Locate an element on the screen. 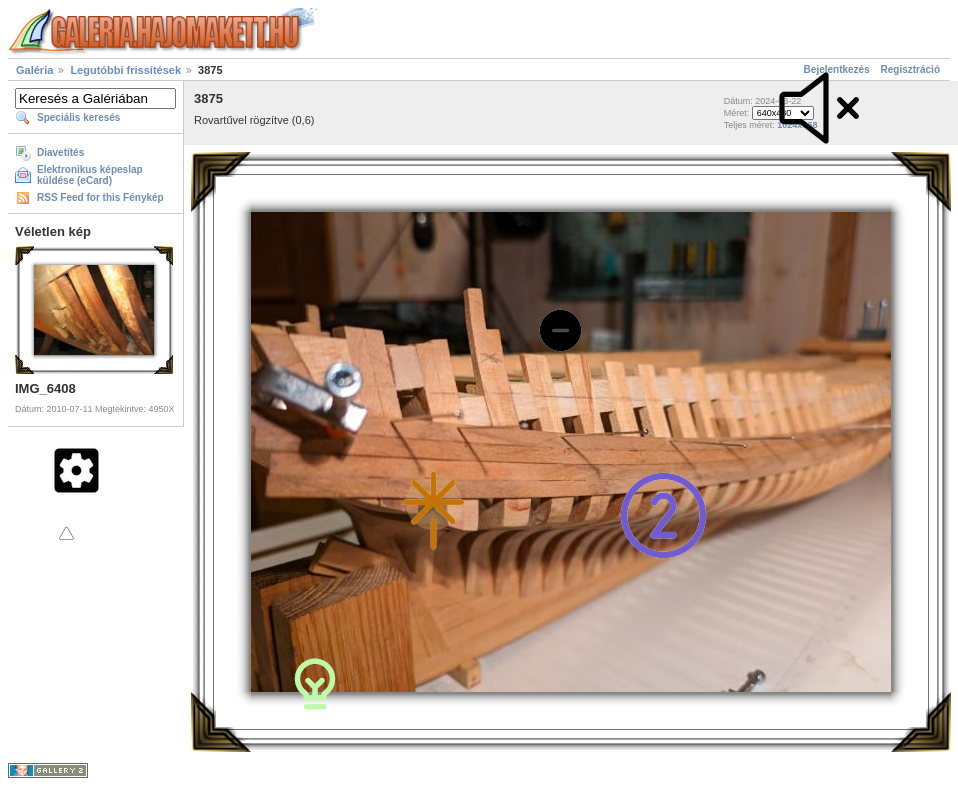 The image size is (958, 788). access application settings is located at coordinates (76, 470).